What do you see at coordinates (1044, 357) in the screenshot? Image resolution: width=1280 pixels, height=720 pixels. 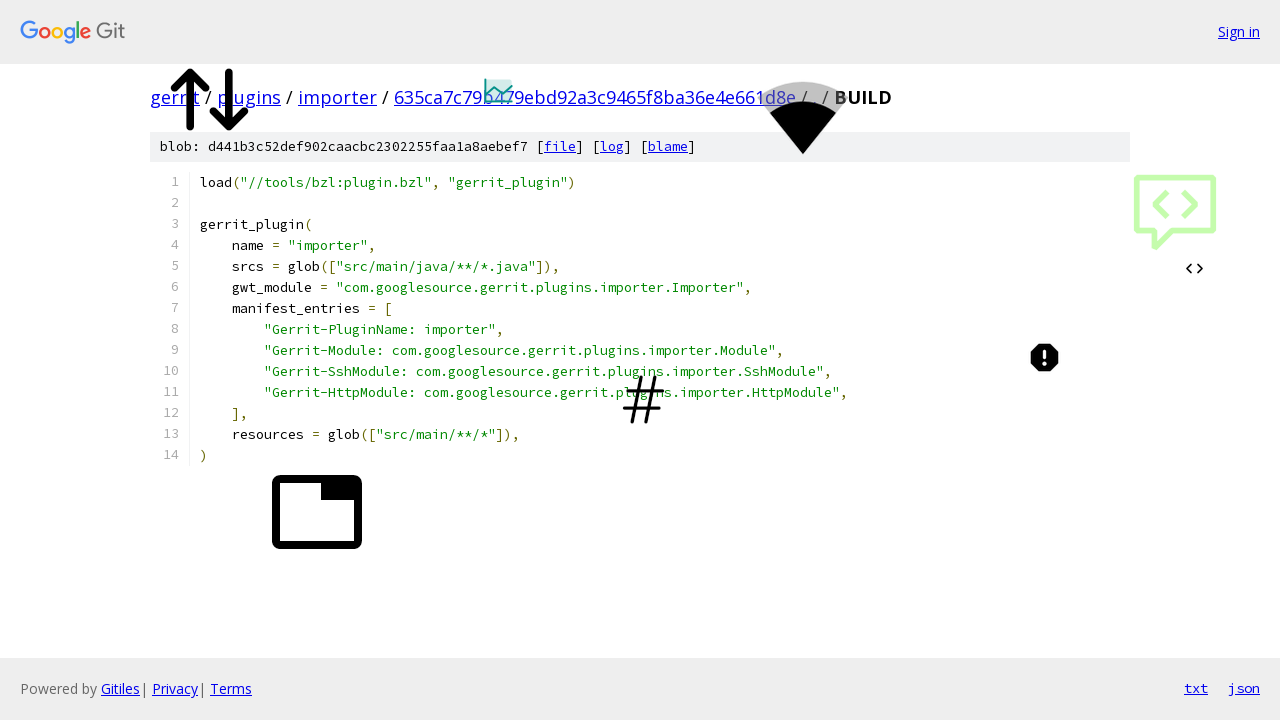 I see `report a problem or issue` at bounding box center [1044, 357].